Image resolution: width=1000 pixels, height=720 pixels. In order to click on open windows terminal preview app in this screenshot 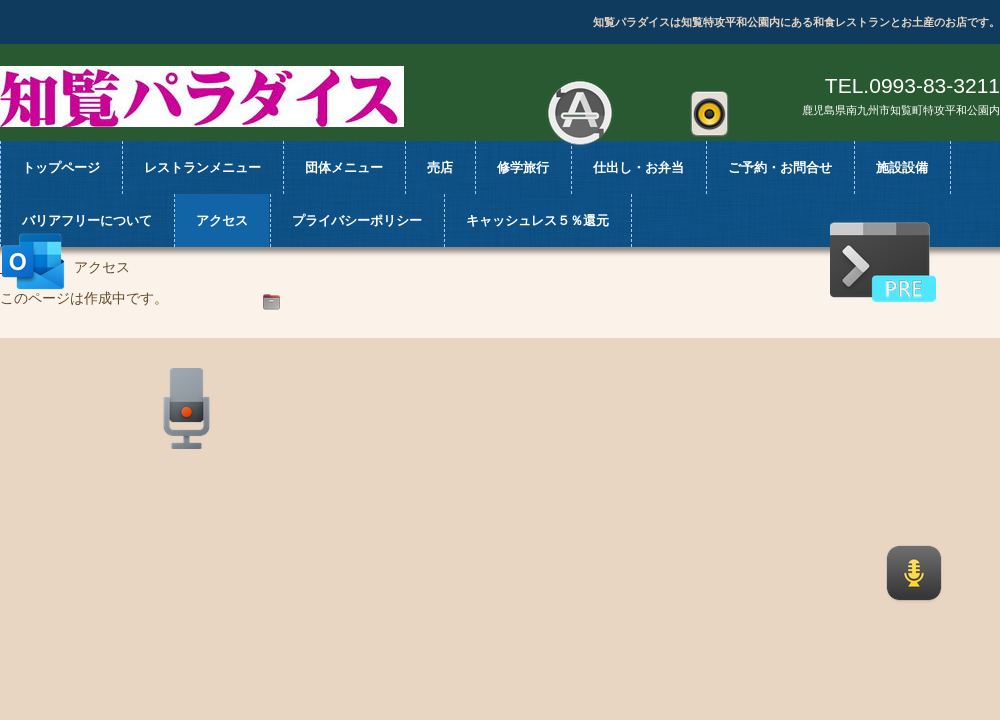, I will do `click(883, 260)`.